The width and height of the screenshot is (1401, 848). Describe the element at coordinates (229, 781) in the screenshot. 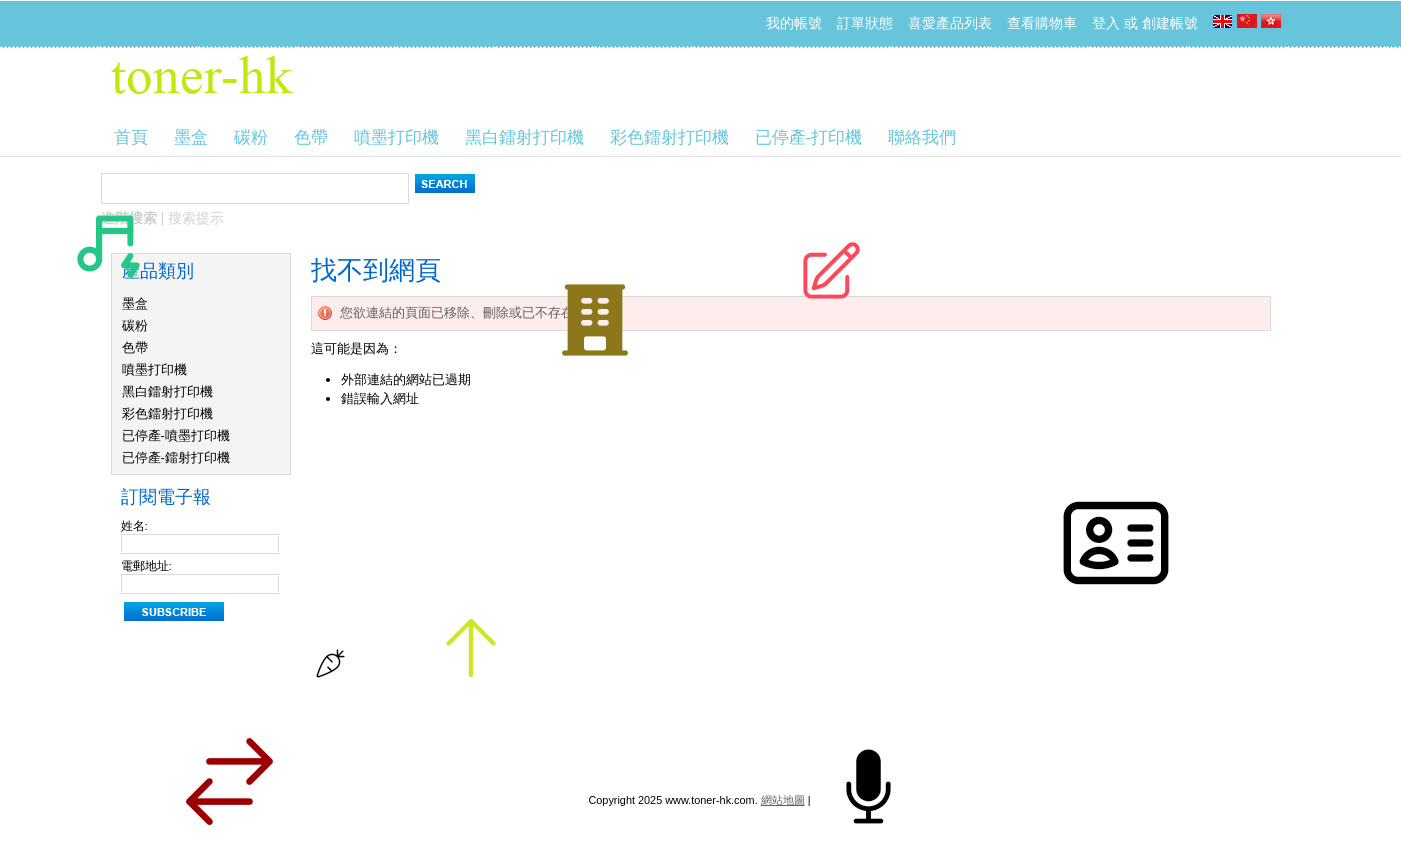

I see `swap or exchange items` at that location.